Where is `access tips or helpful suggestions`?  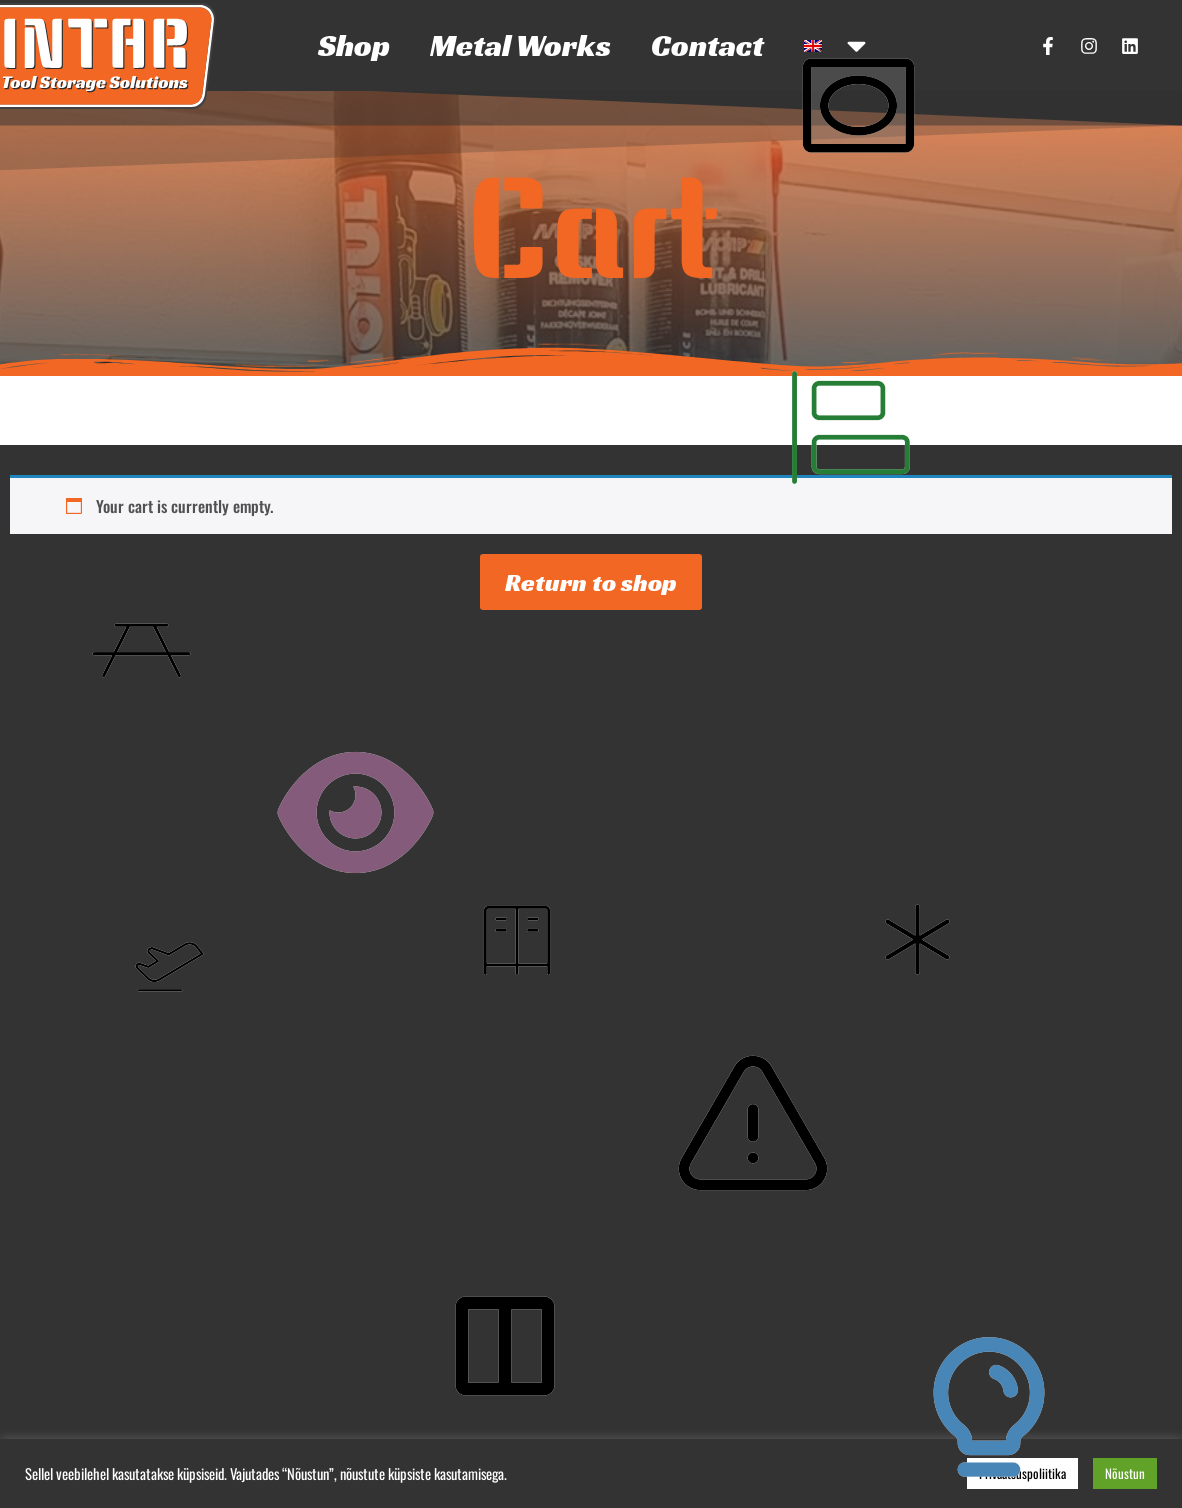
access tips or helpful suggestions is located at coordinates (989, 1407).